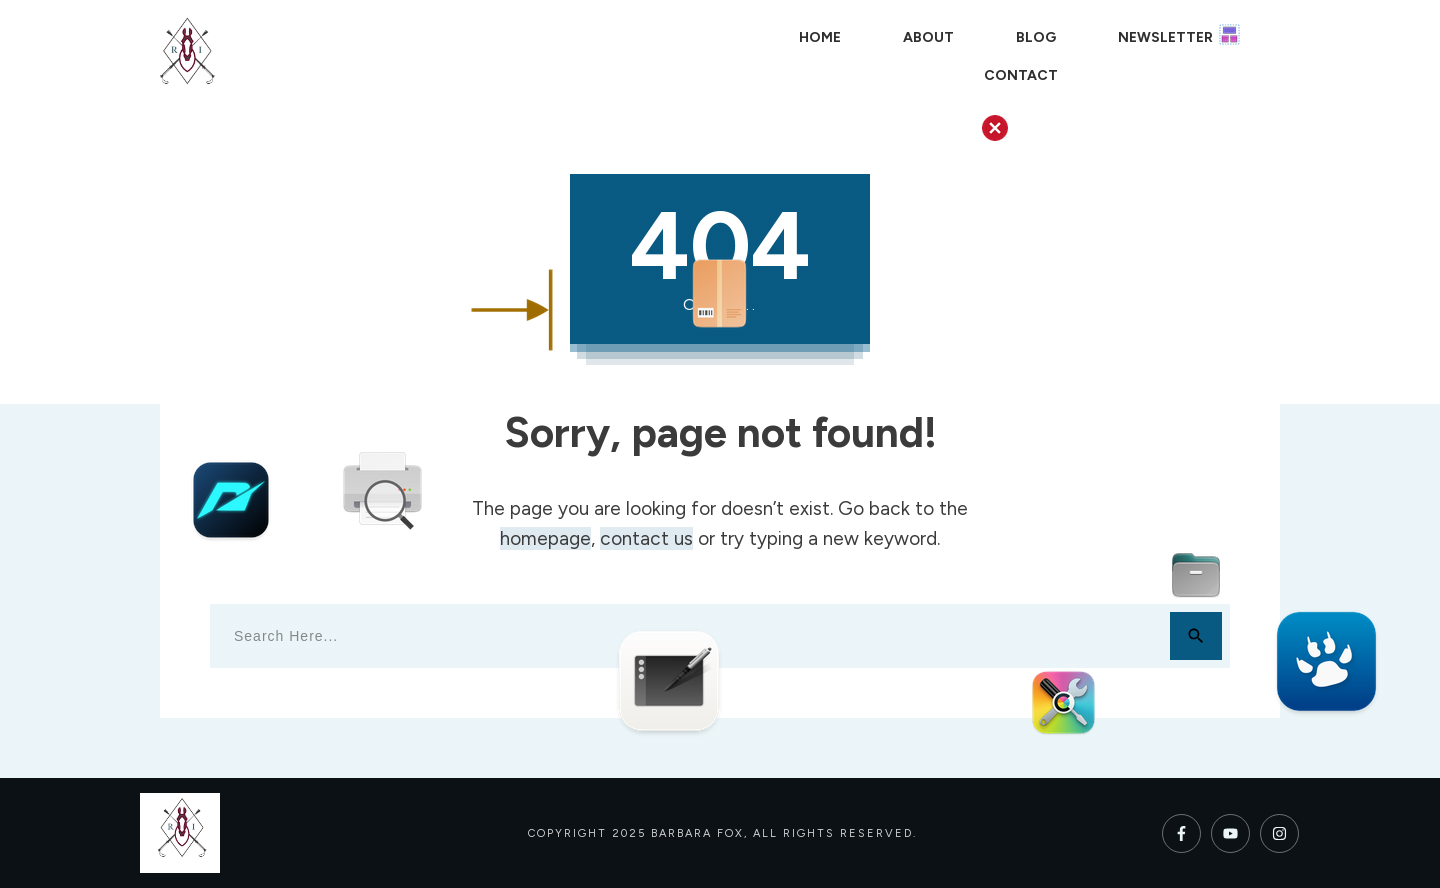 This screenshot has width=1440, height=888. I want to click on launch need for speed carbon game, so click(231, 500).